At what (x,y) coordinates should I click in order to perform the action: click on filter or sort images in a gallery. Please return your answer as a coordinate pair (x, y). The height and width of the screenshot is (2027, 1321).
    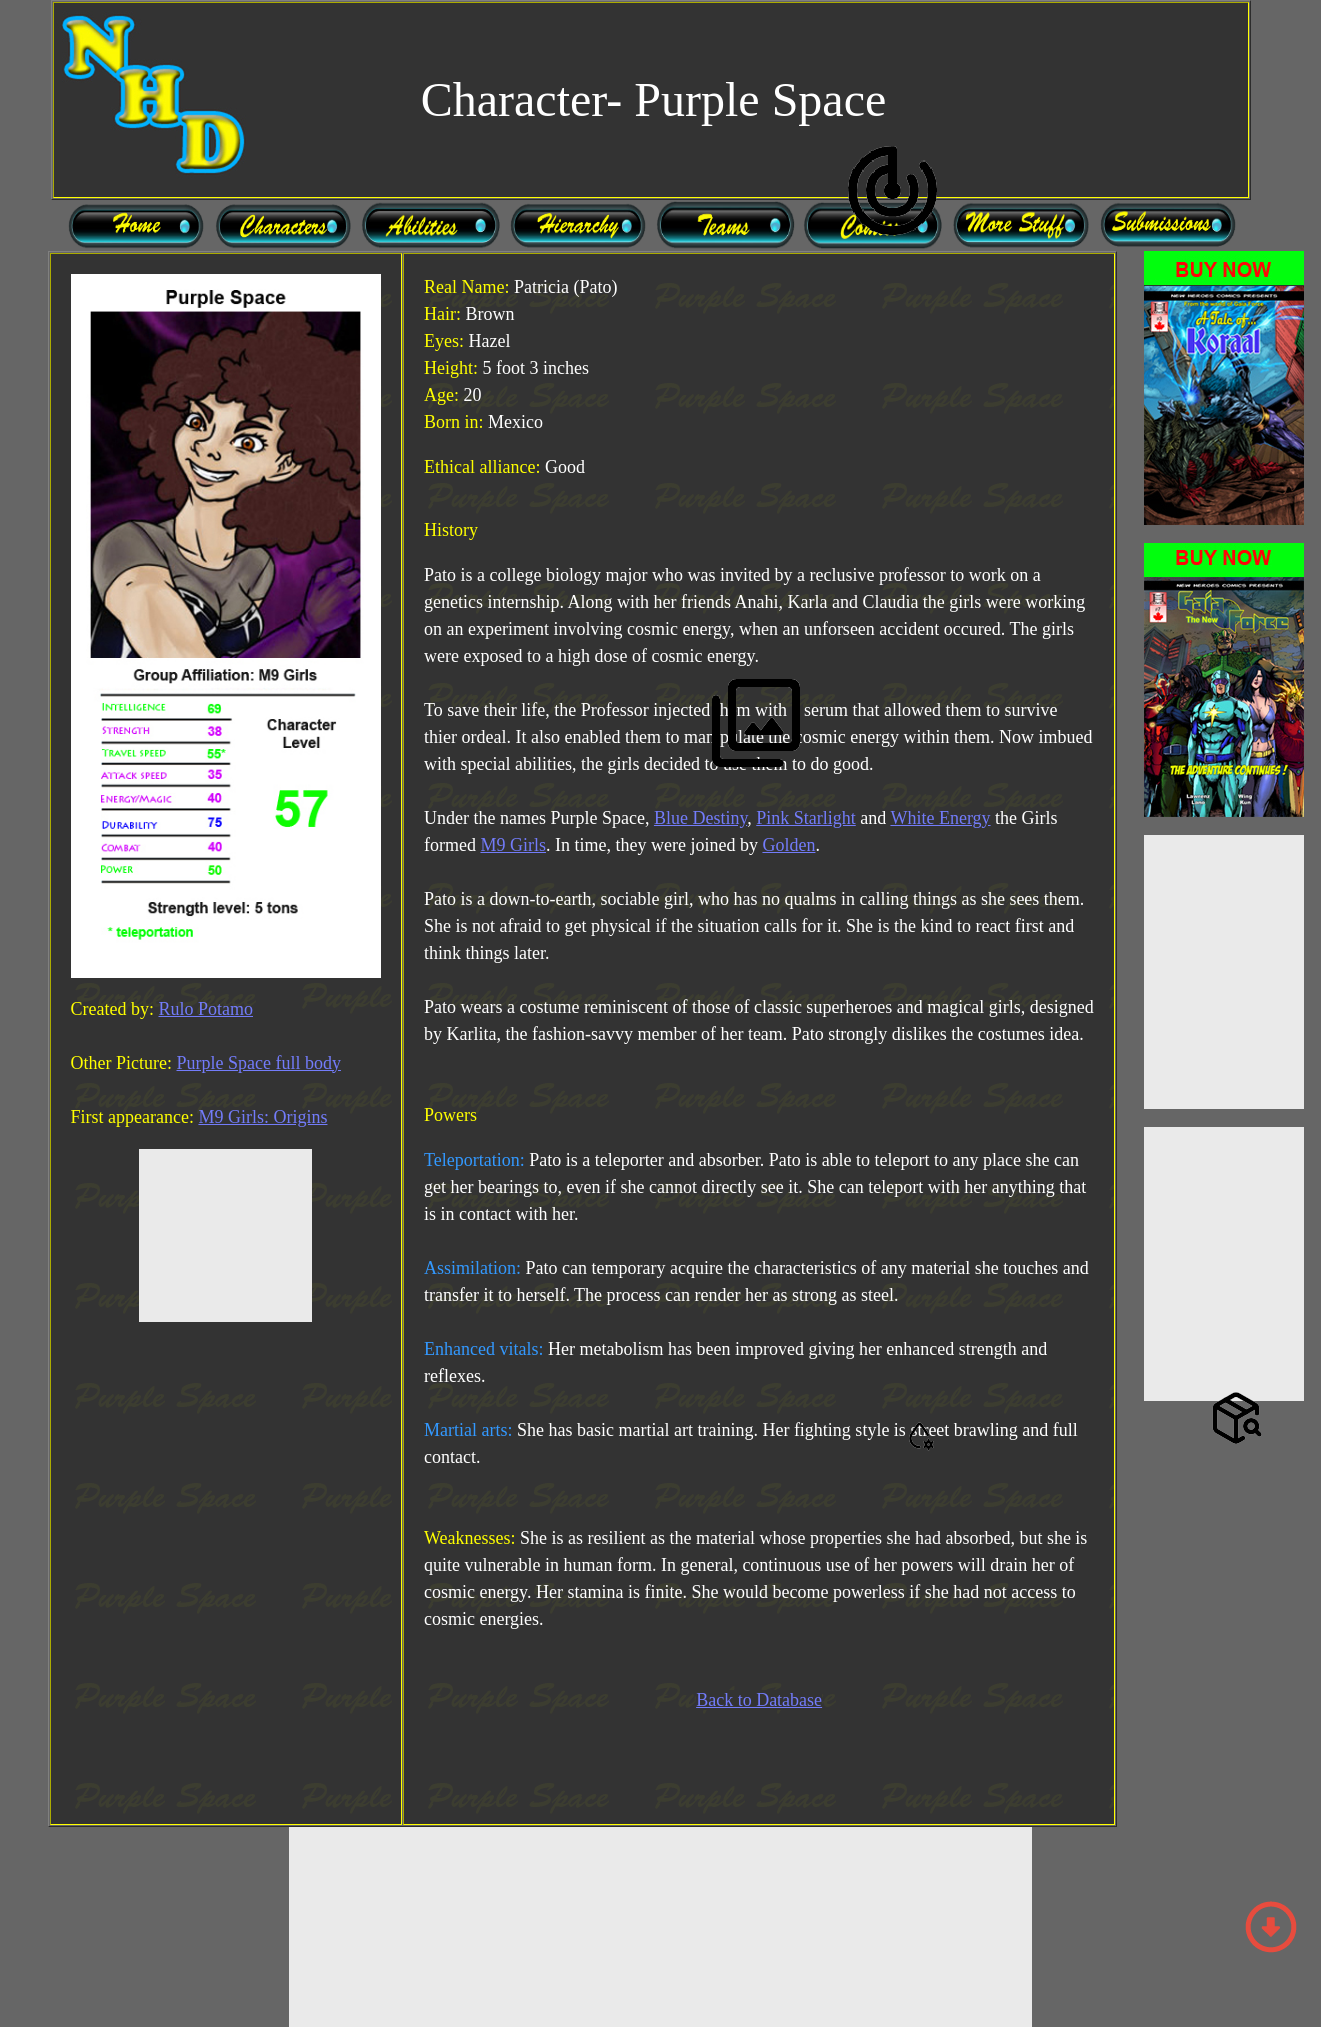
    Looking at the image, I should click on (756, 723).